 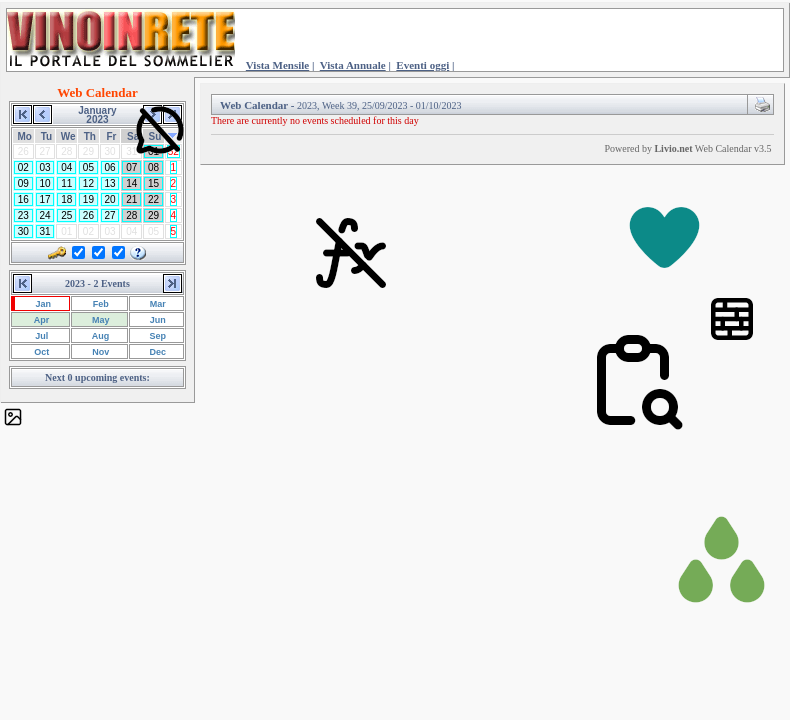 I want to click on adjust humidity or moisture settings, so click(x=721, y=559).